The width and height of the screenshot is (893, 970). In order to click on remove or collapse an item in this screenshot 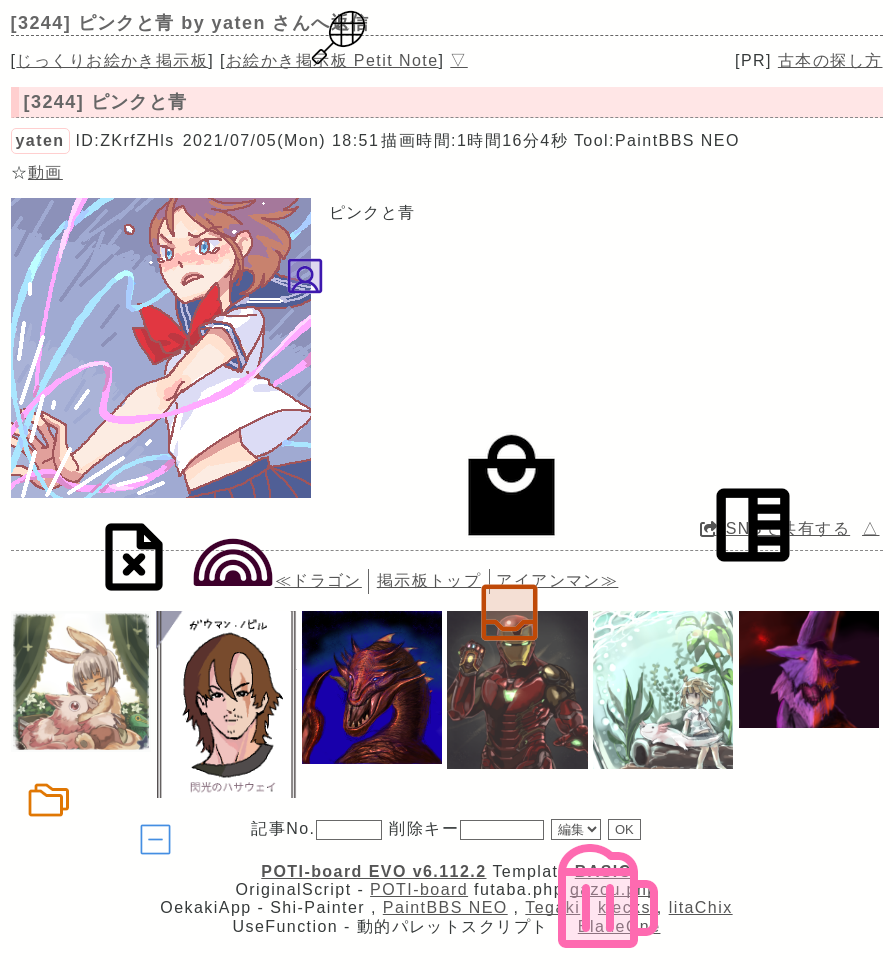, I will do `click(155, 839)`.